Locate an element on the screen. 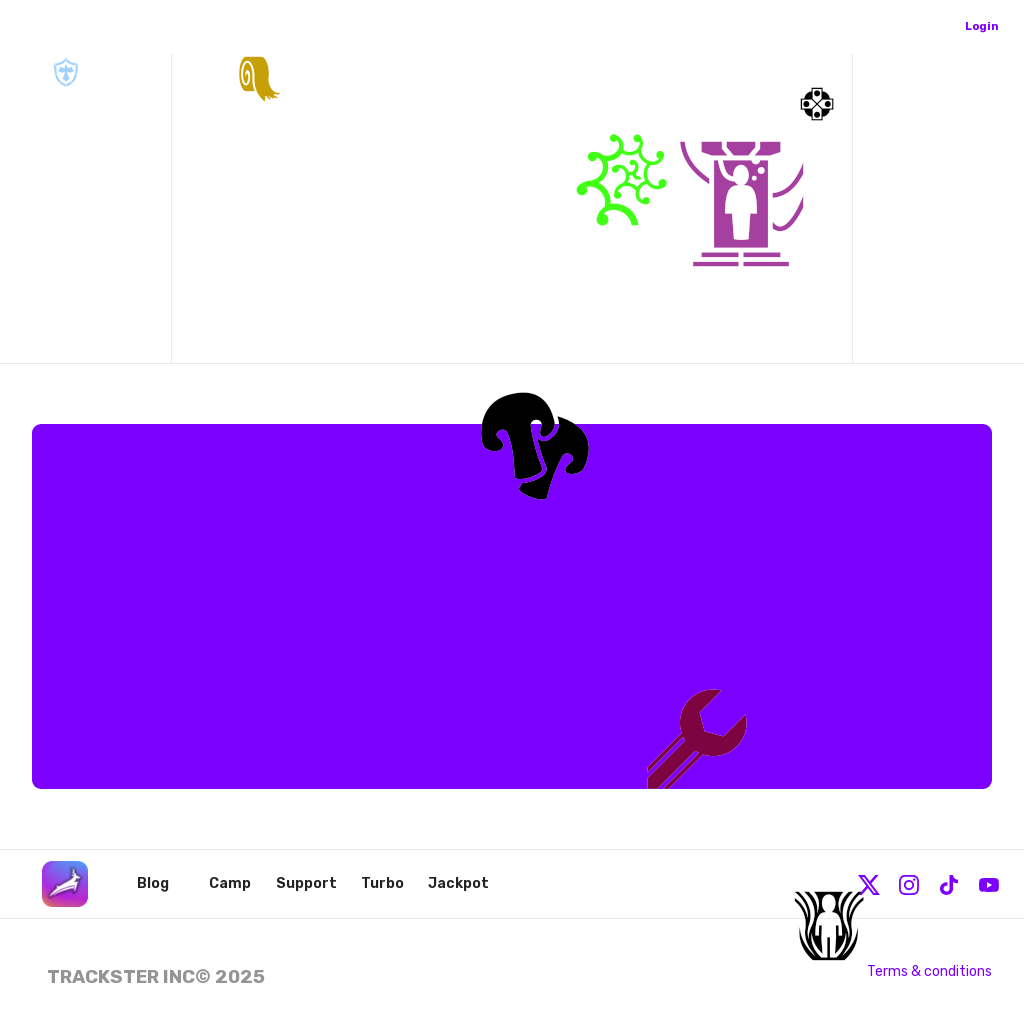 The width and height of the screenshot is (1024, 1035). access first aid or medical supplies is located at coordinates (258, 79).